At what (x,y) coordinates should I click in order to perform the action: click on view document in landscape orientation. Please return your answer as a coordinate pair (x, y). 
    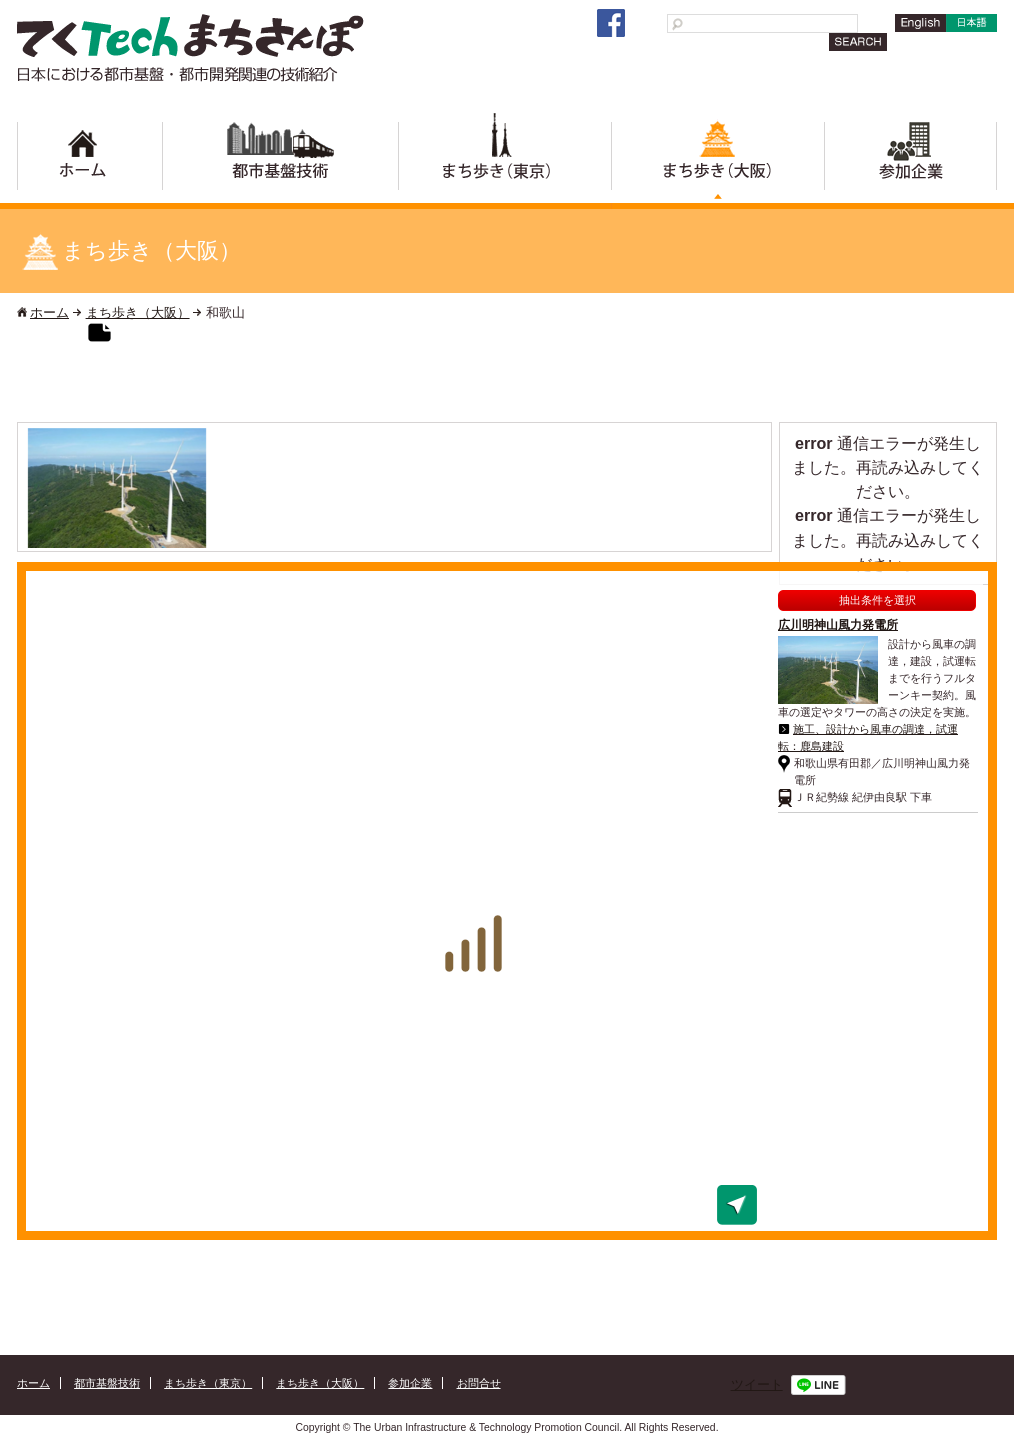
    Looking at the image, I should click on (99, 332).